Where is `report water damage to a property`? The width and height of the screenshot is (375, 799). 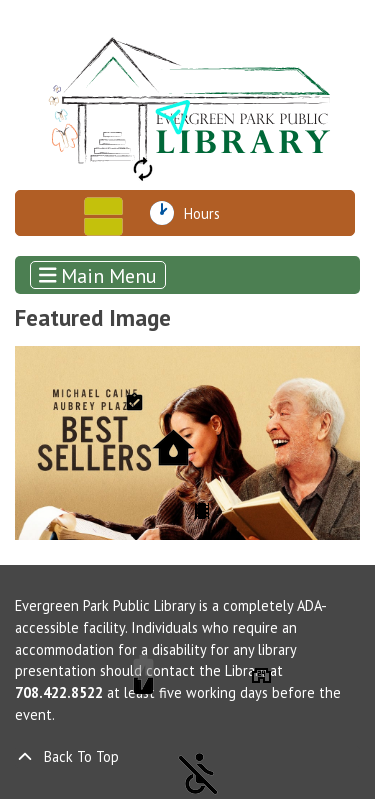 report water damage to a property is located at coordinates (173, 448).